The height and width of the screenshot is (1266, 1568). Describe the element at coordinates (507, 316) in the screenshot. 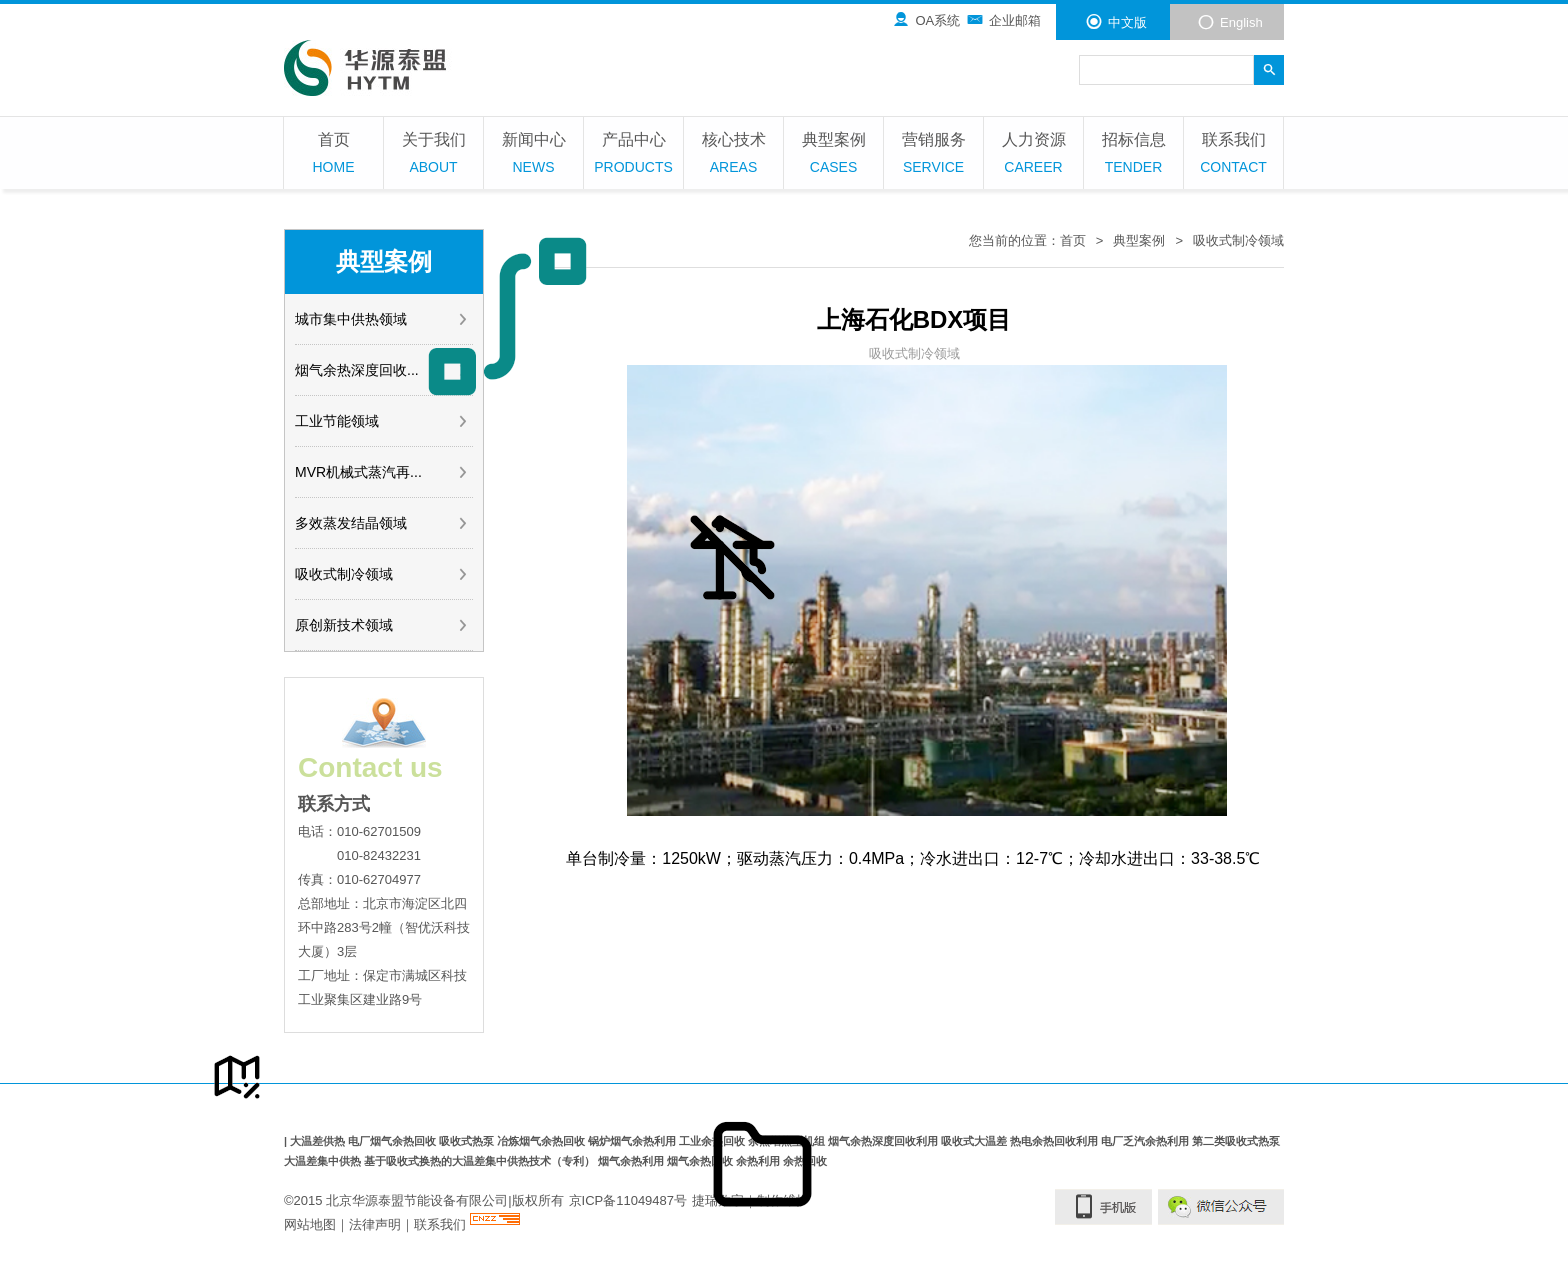

I see `view route between two points` at that location.